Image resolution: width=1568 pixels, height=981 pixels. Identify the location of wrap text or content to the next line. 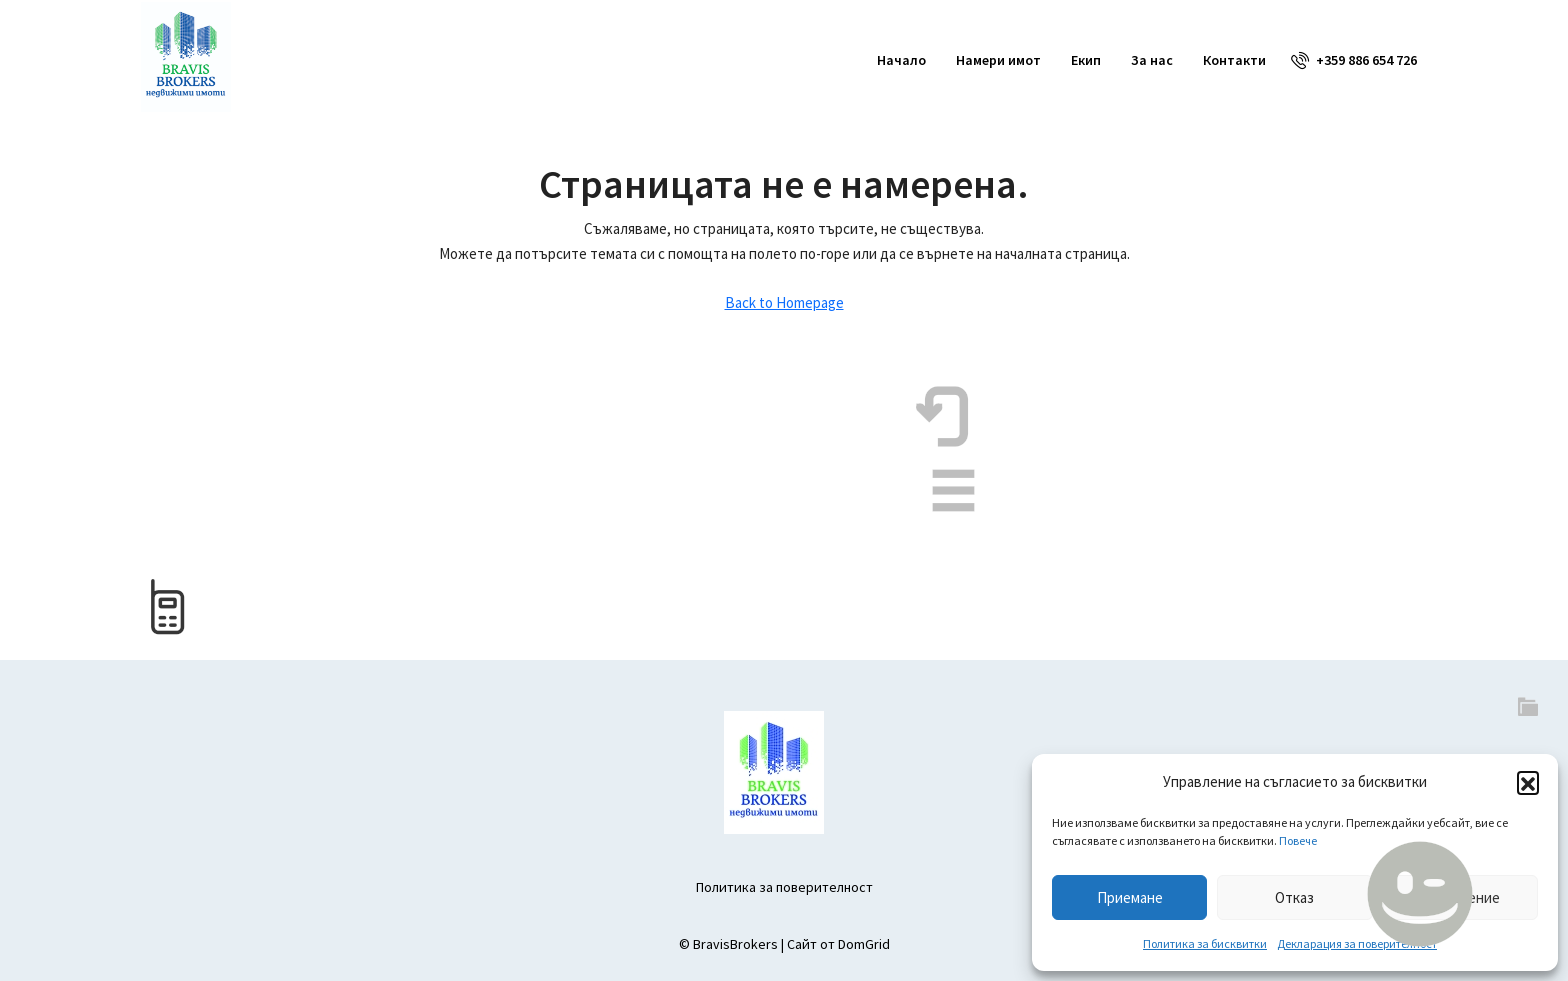
(946, 416).